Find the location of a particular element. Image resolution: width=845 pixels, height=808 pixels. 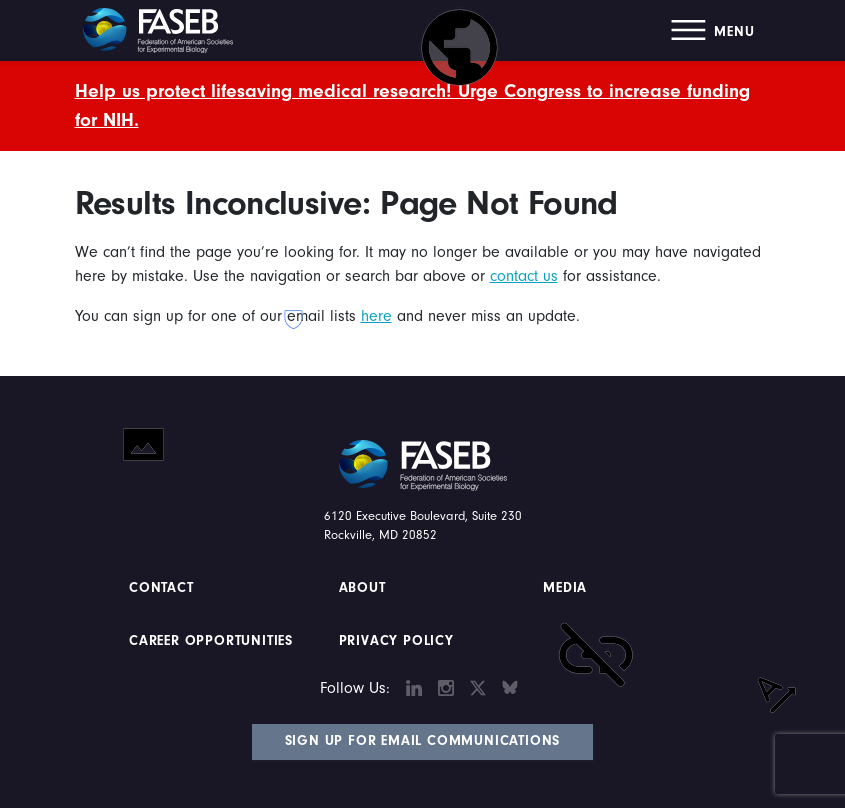

indicates public or global visibility is located at coordinates (459, 47).